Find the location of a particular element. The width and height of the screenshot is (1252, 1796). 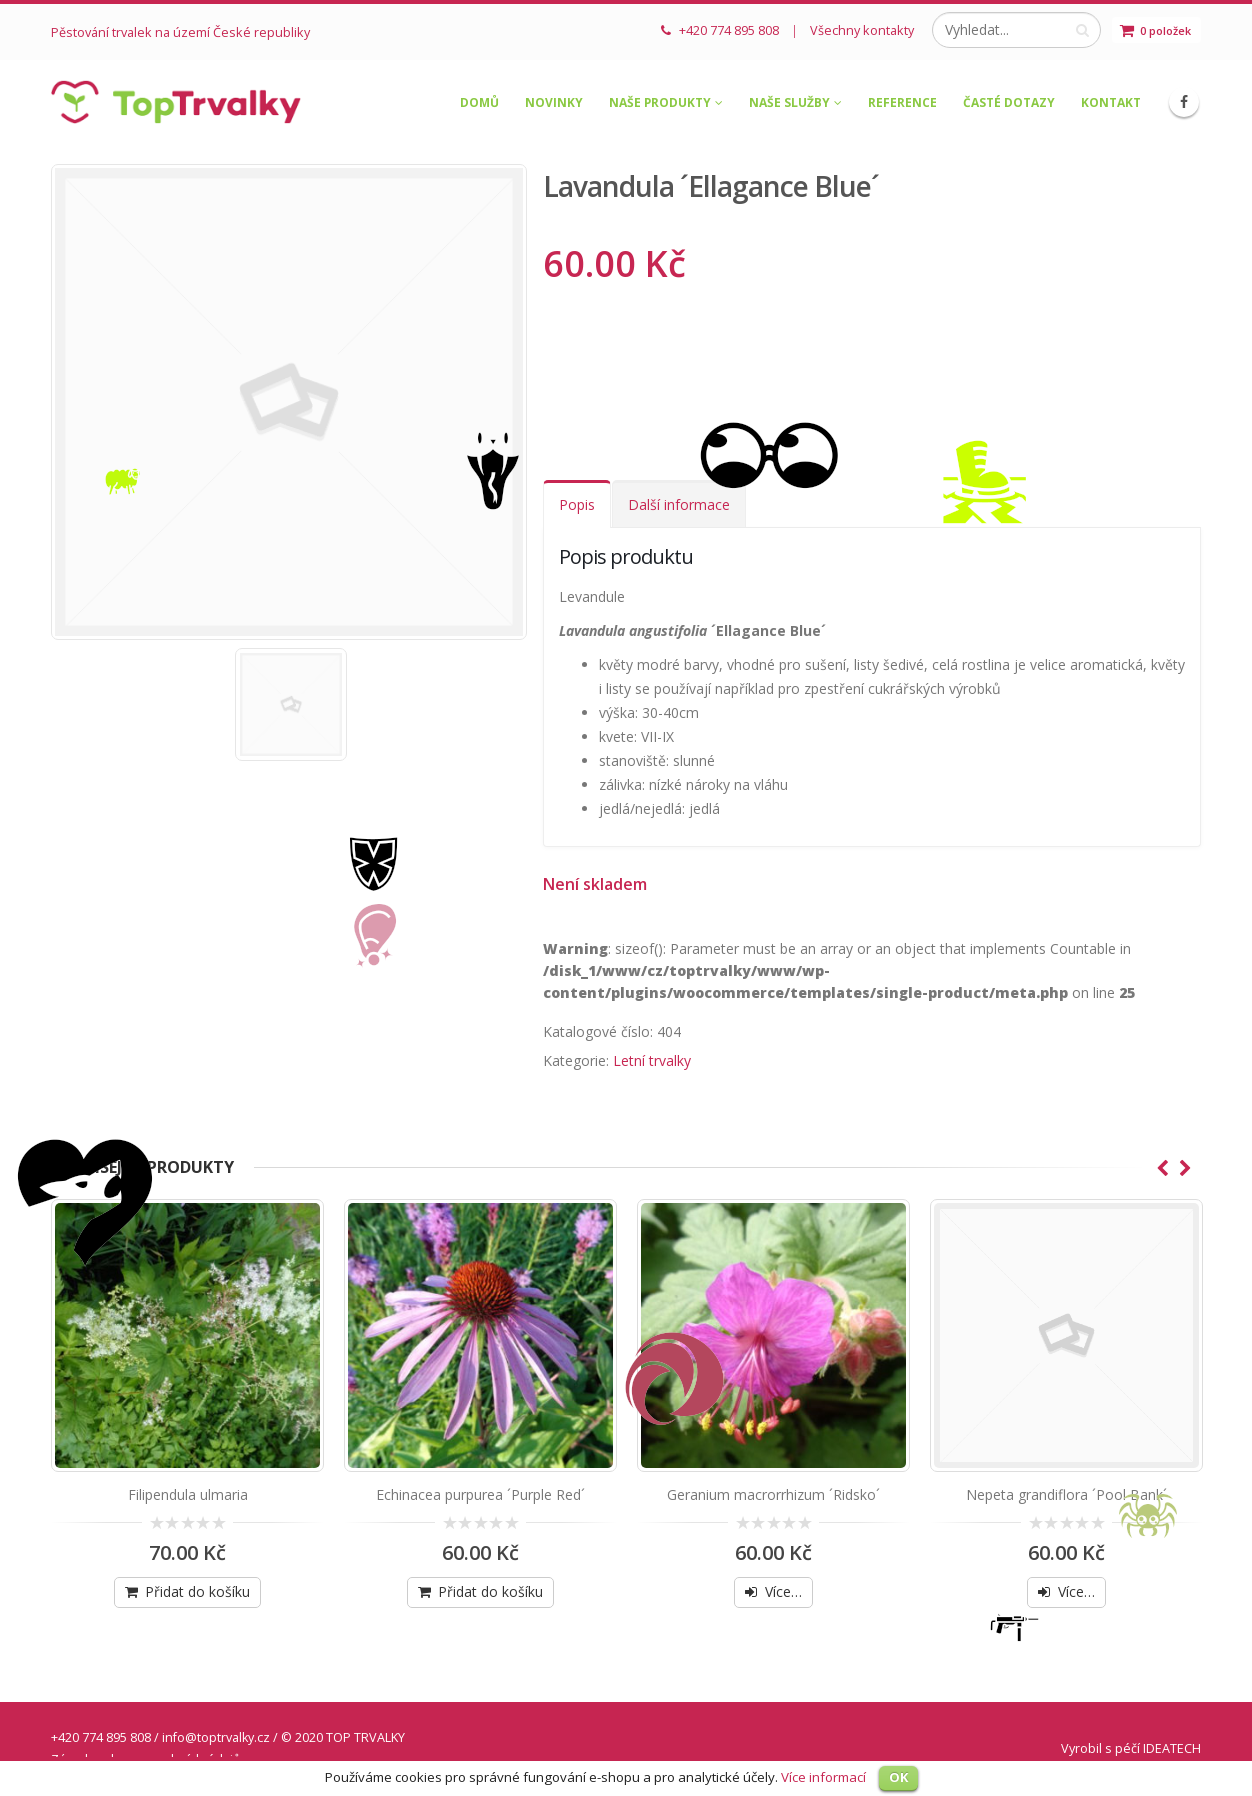

activate ground slam ability is located at coordinates (984, 481).